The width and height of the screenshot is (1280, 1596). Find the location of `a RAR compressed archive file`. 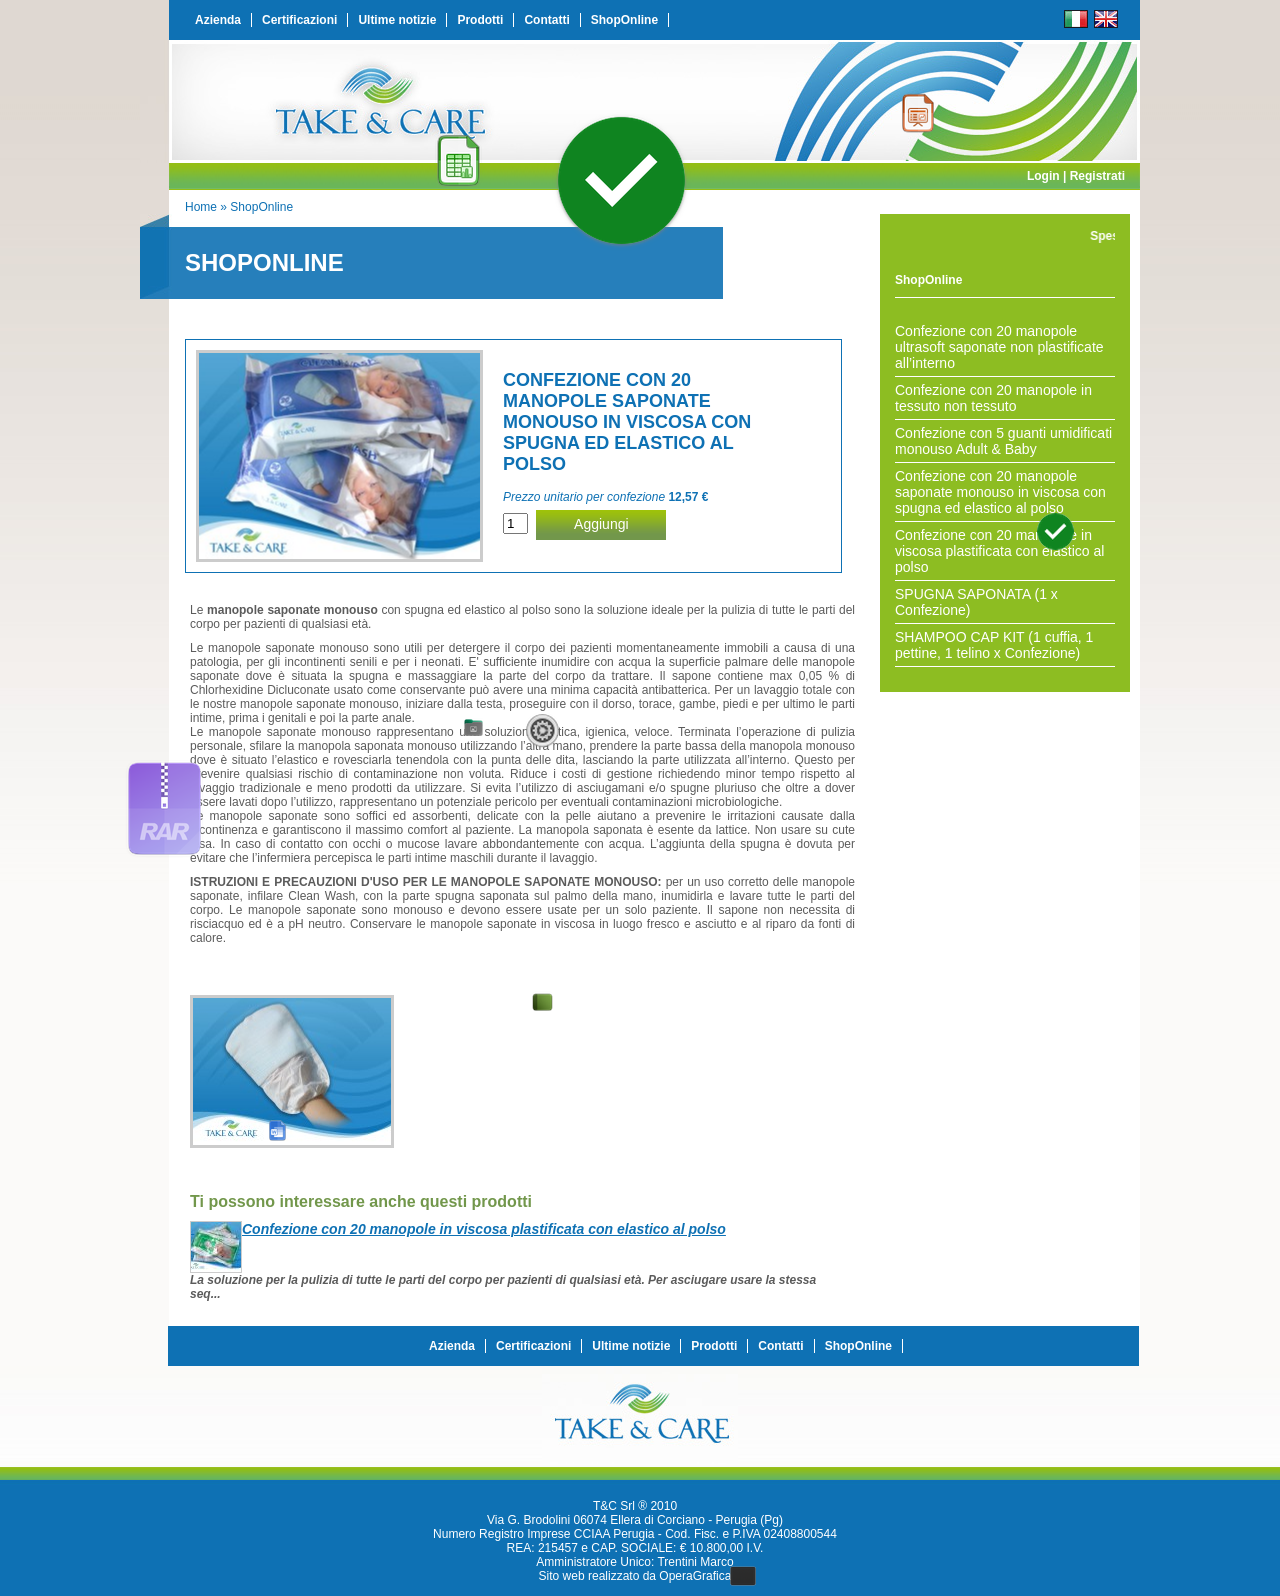

a RAR compressed archive file is located at coordinates (164, 808).